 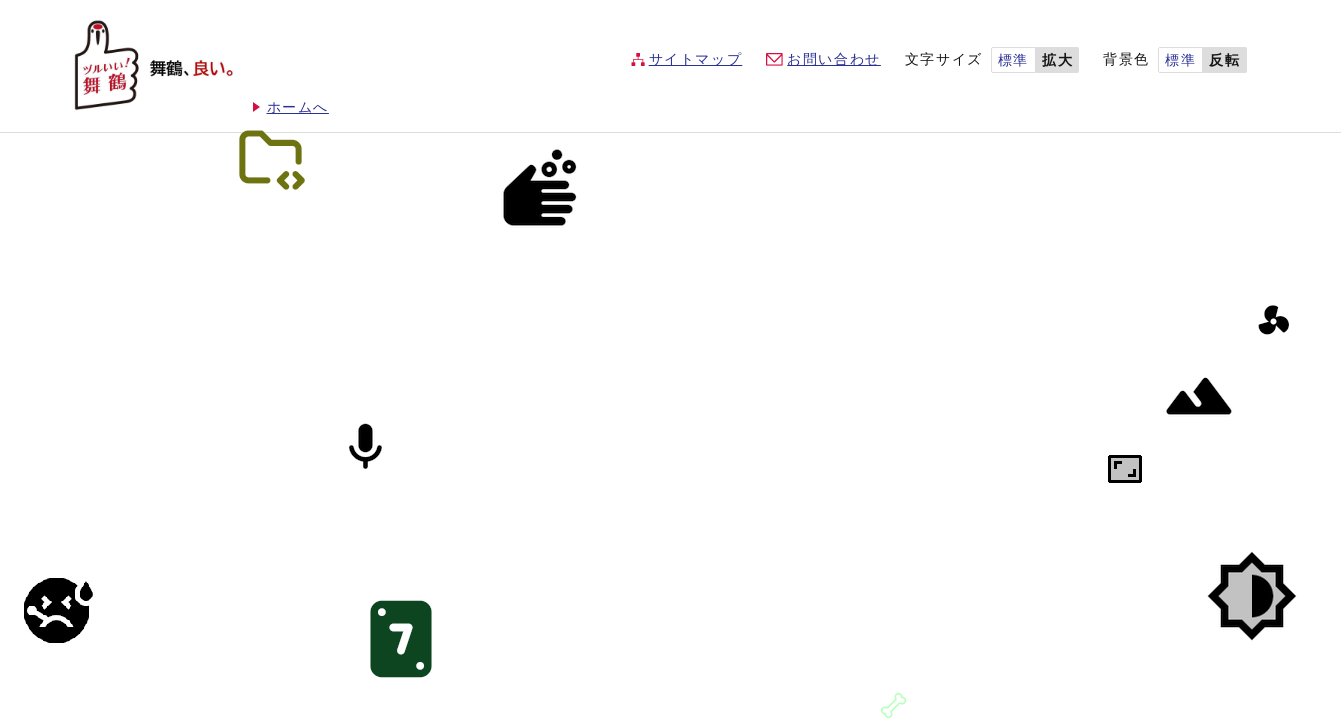 What do you see at coordinates (1125, 469) in the screenshot?
I see `adjust aspect ratio settings` at bounding box center [1125, 469].